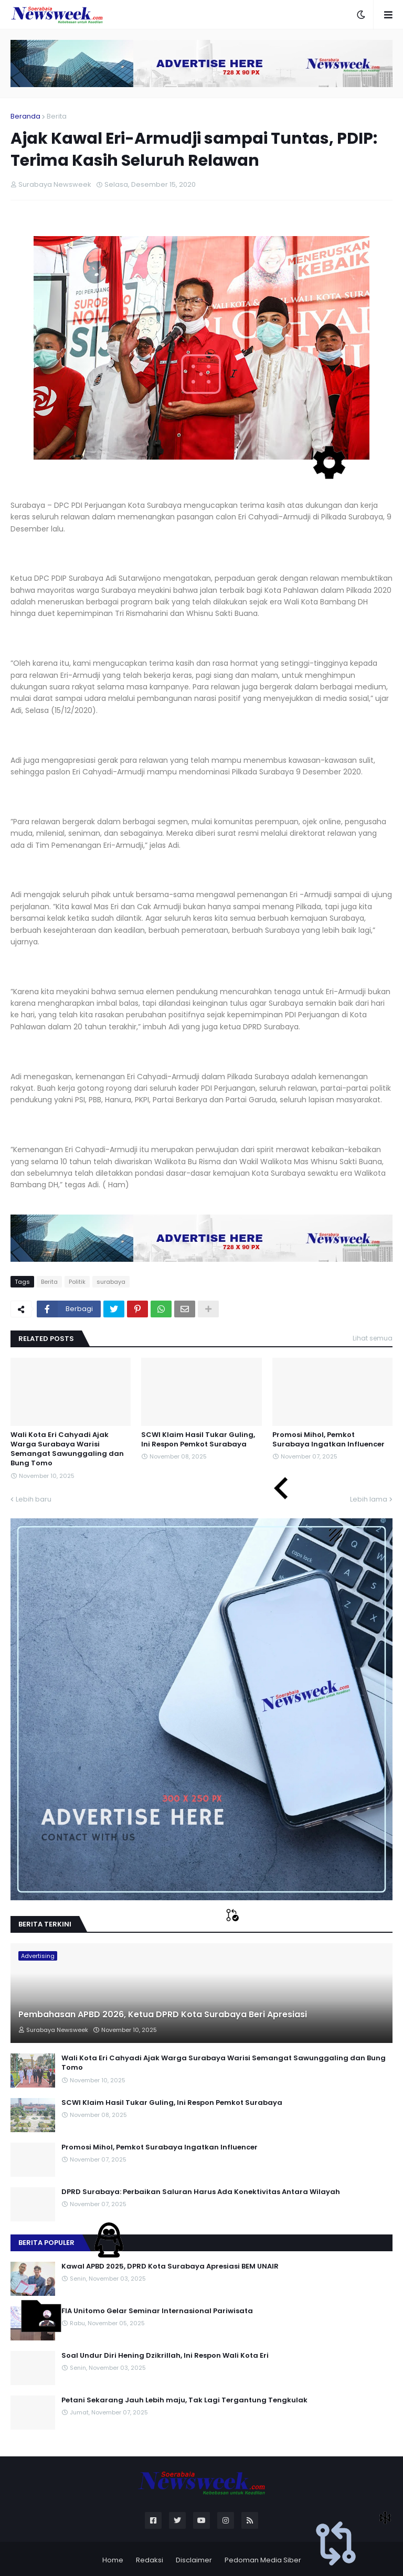  I want to click on open a shared folder, so click(41, 2316).